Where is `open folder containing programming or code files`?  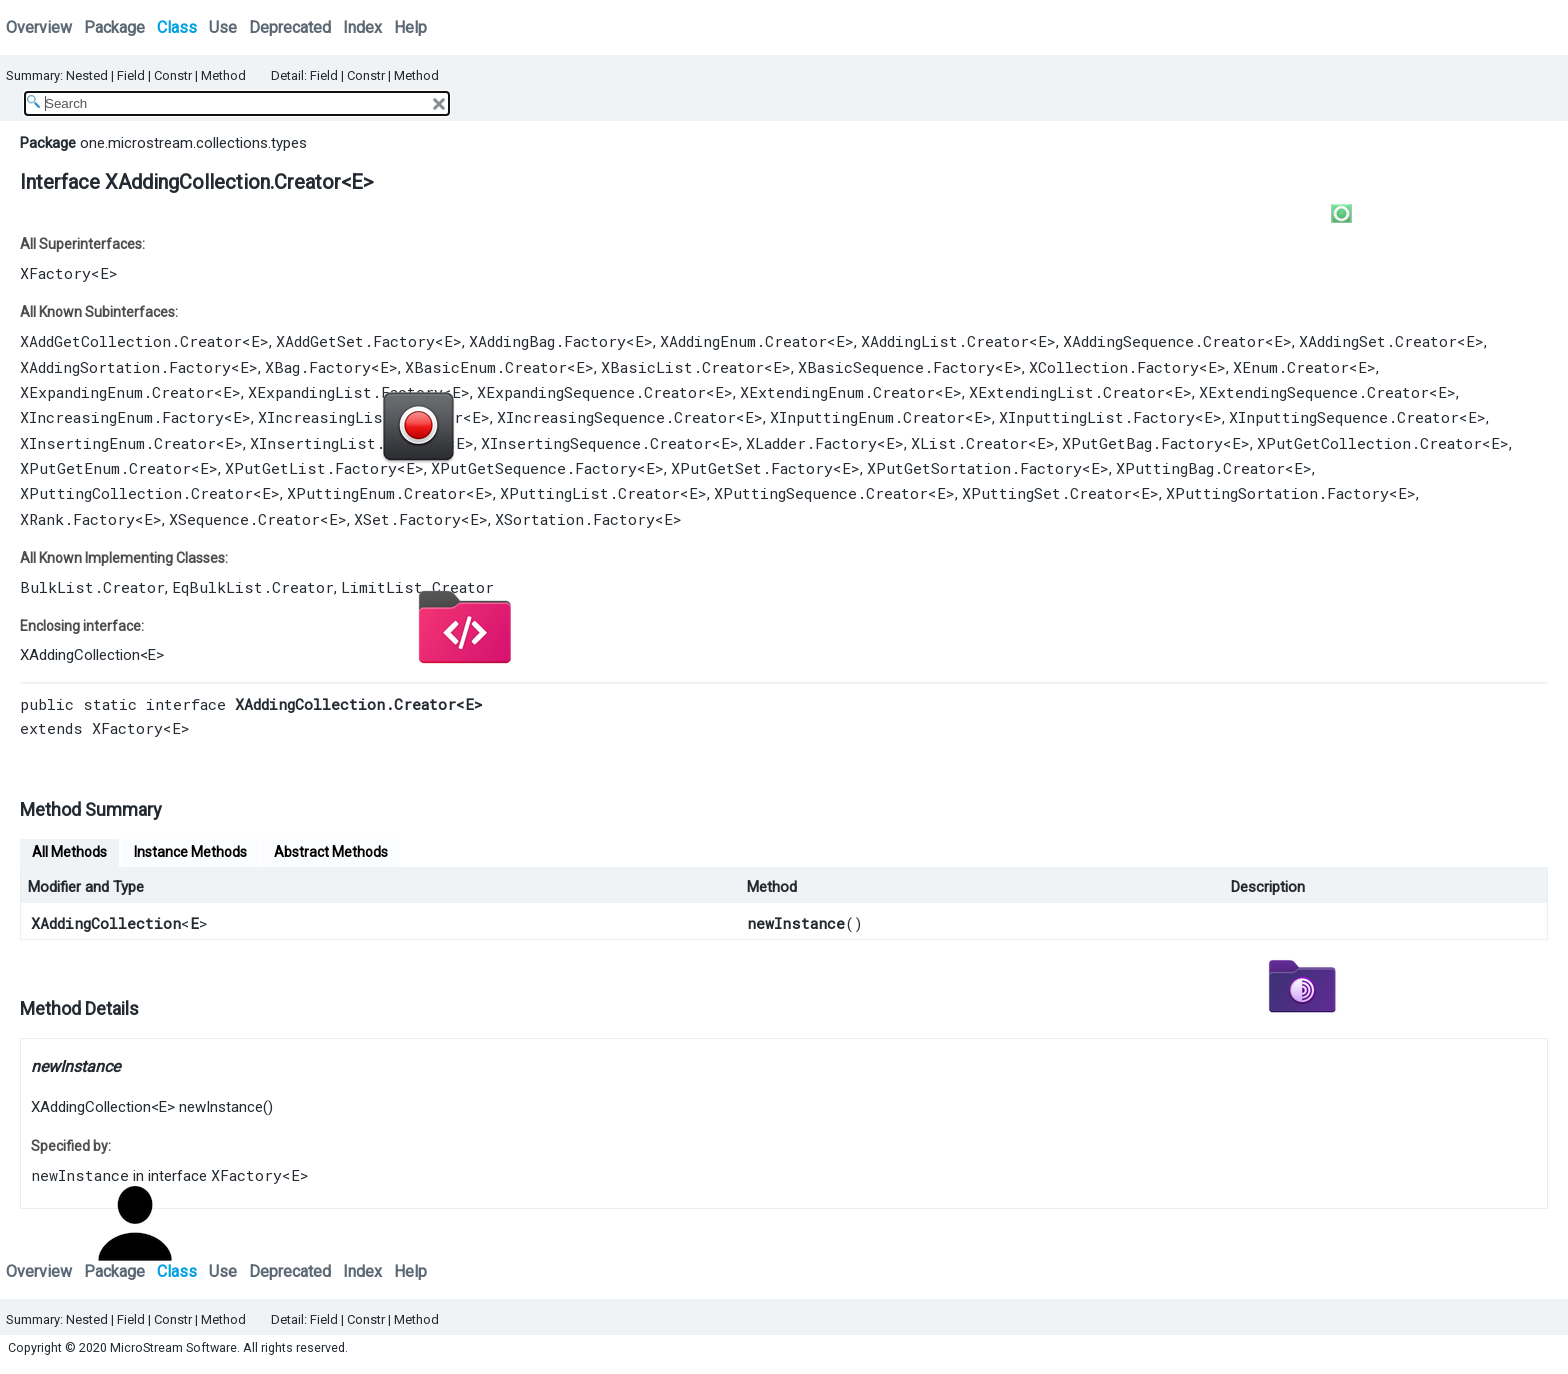 open folder containing programming or code files is located at coordinates (464, 629).